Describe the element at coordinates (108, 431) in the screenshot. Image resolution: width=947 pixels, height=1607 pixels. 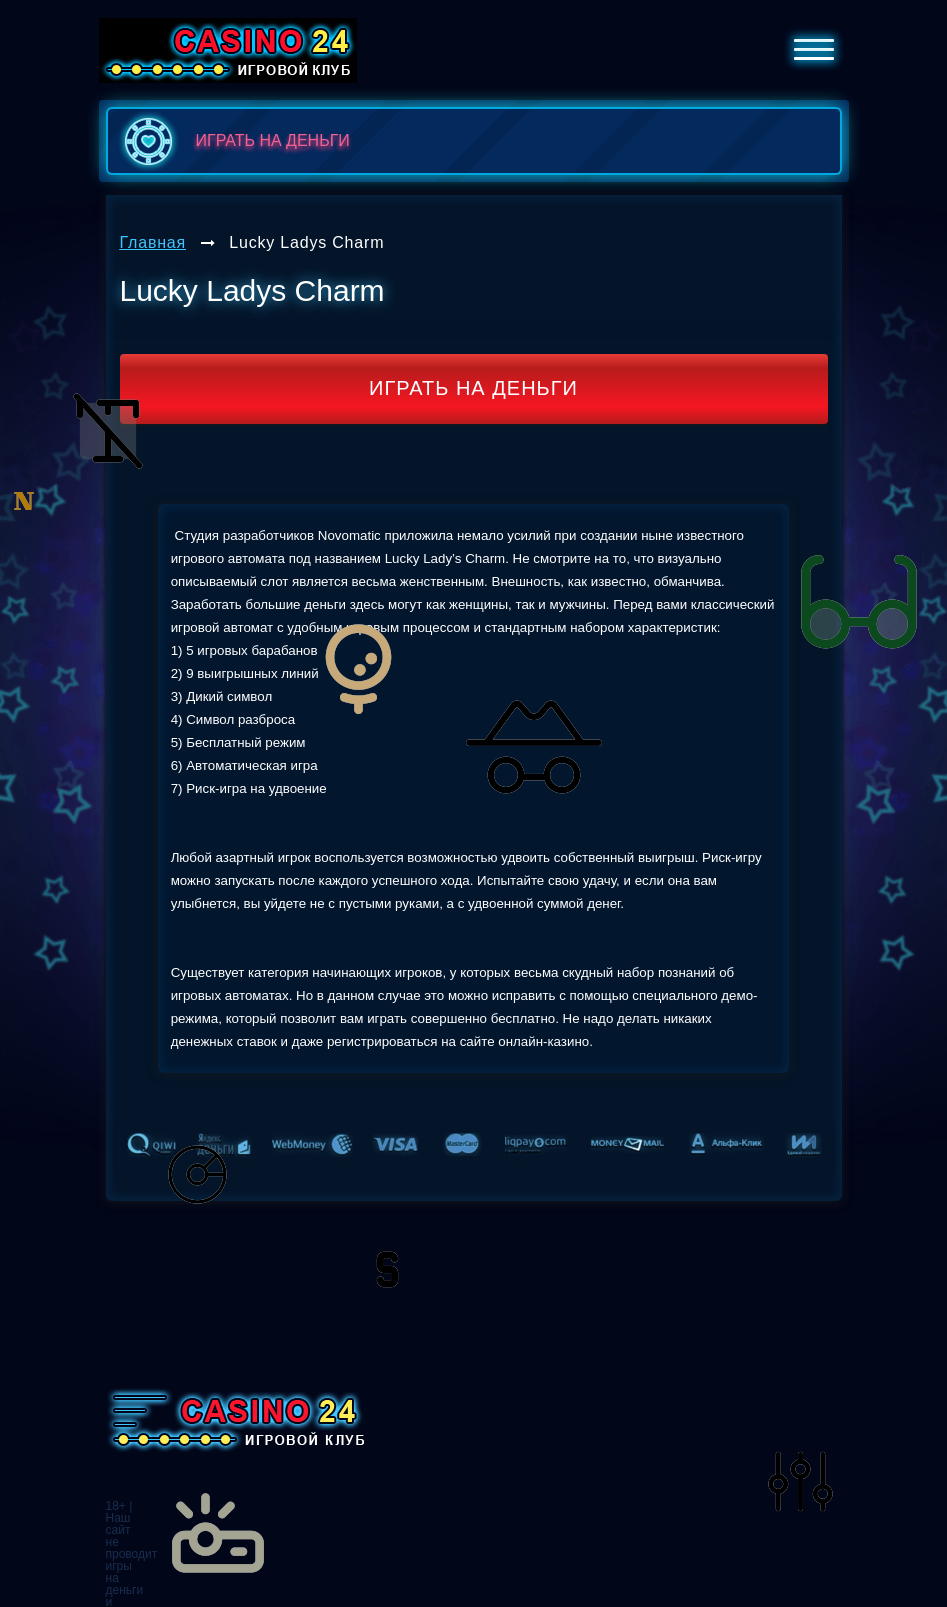
I see `disable text formatting` at that location.